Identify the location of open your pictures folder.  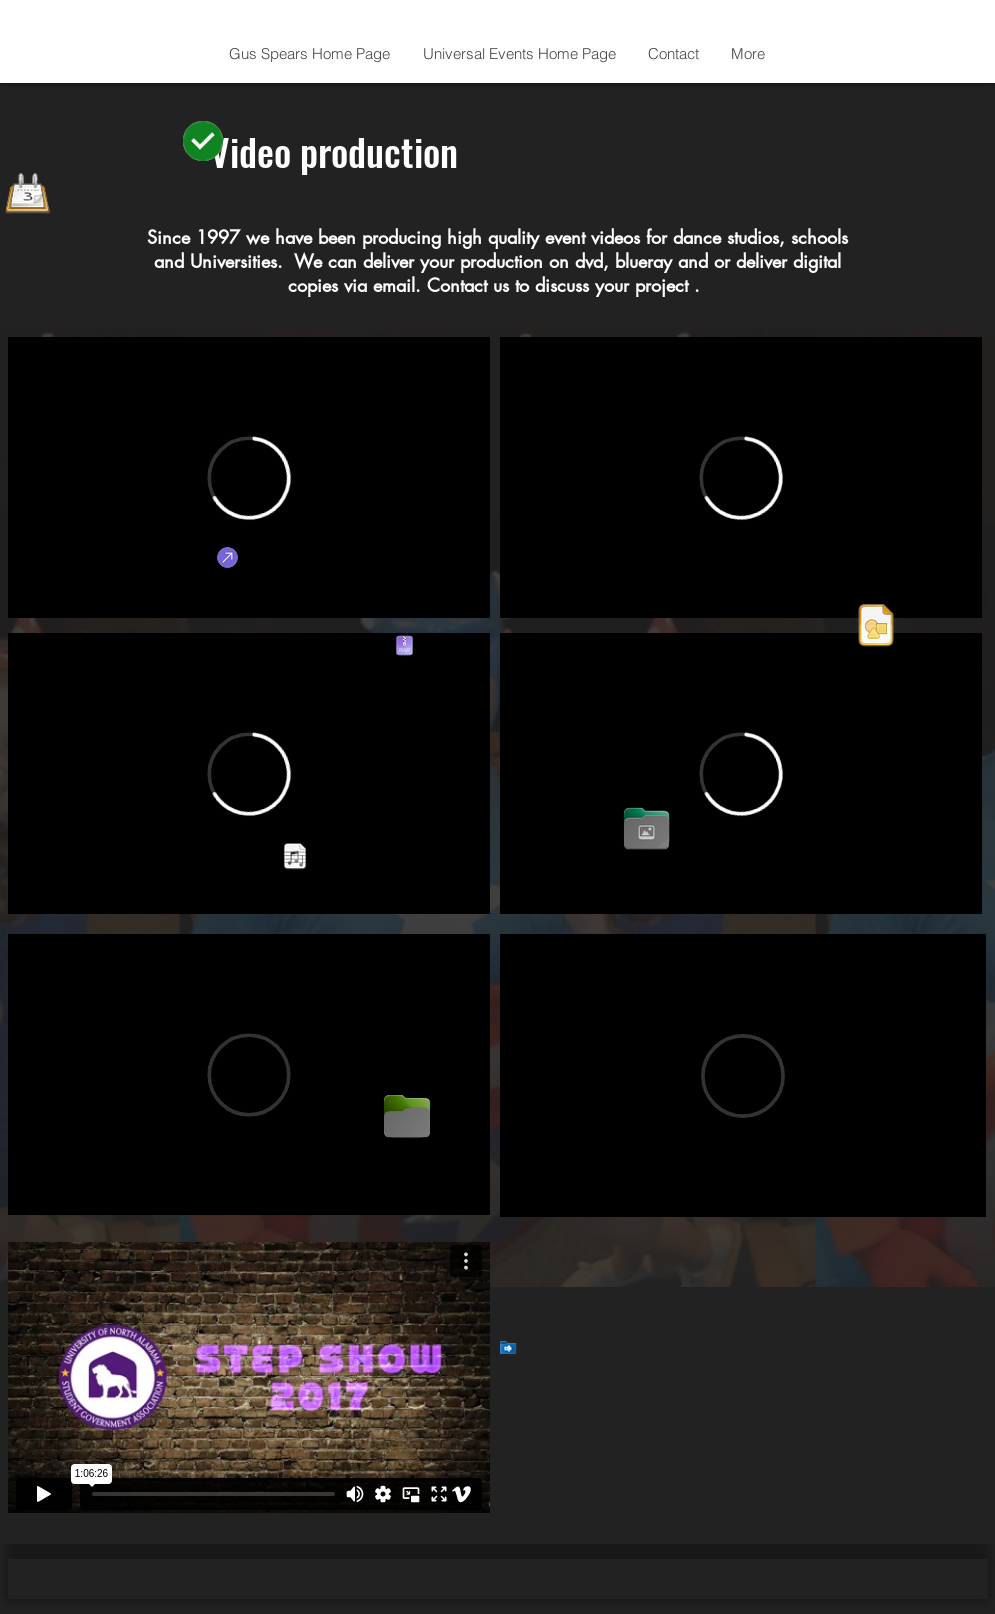
(646, 828).